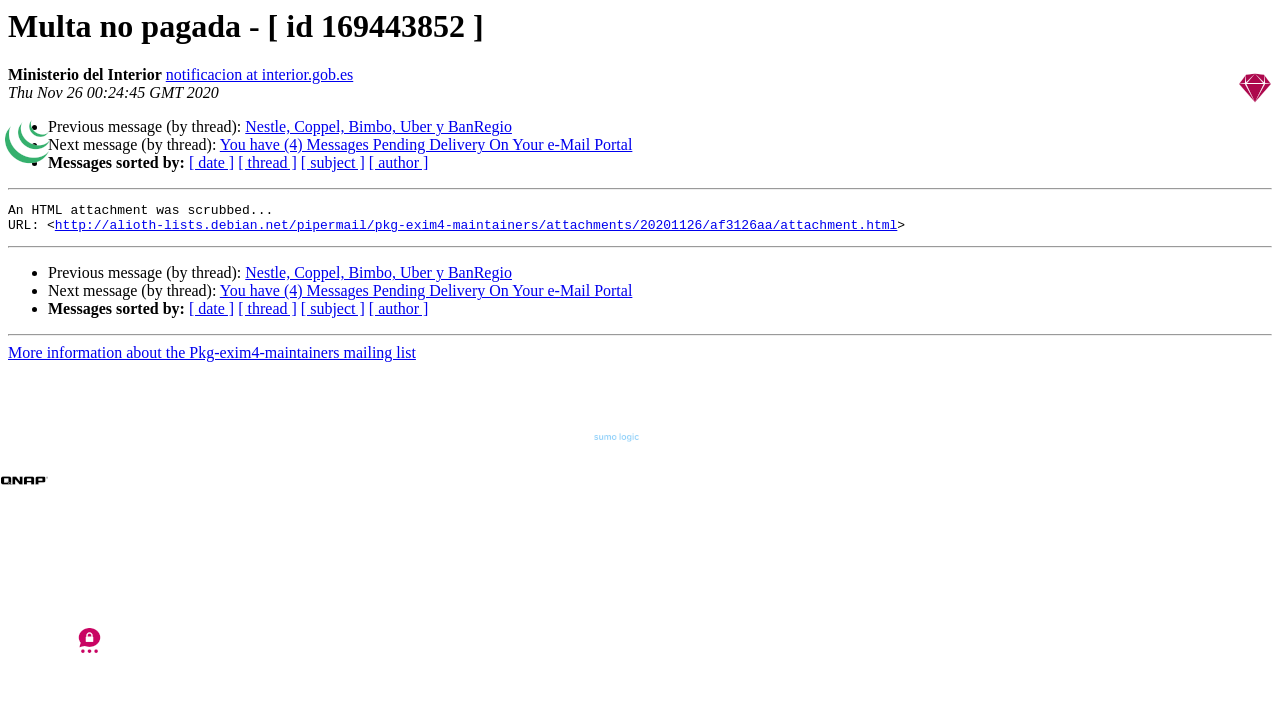  I want to click on open Sketch design app, so click(1255, 88).